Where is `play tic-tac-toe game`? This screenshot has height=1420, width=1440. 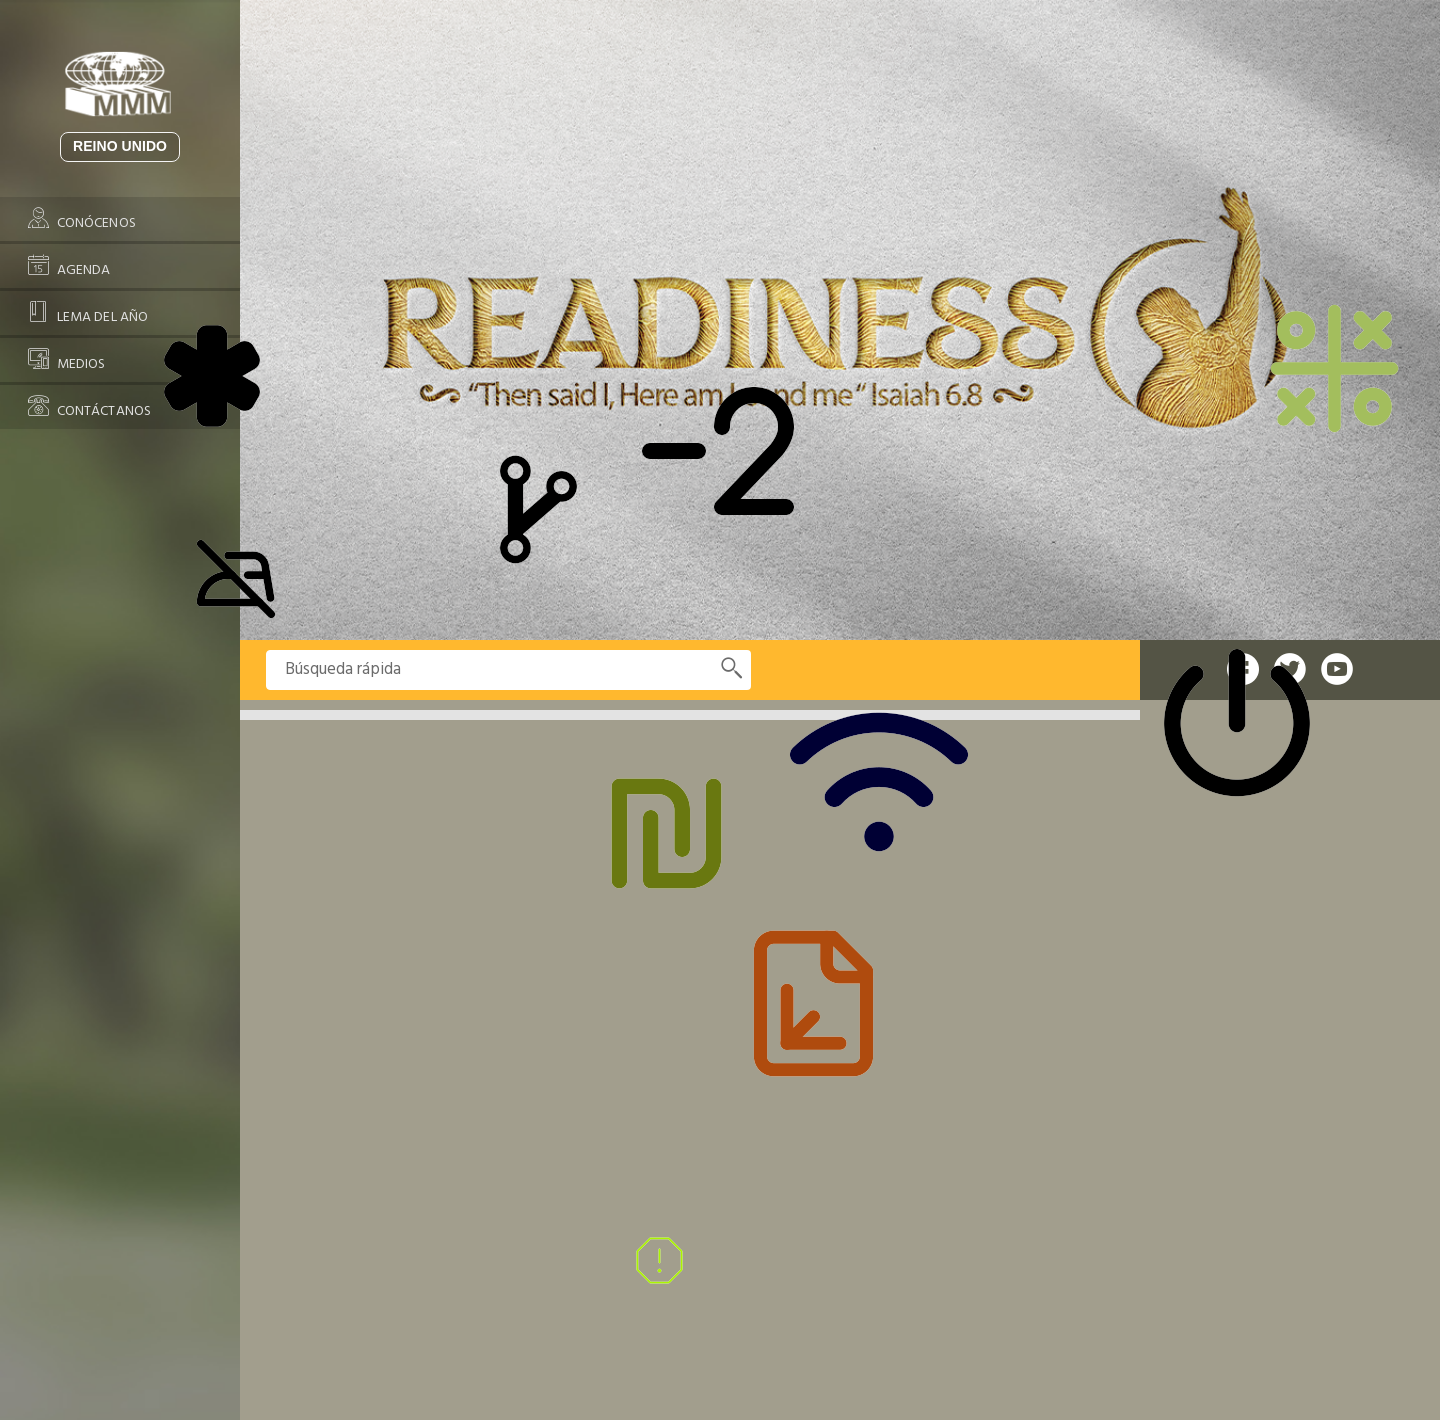 play tic-tac-toe game is located at coordinates (1334, 368).